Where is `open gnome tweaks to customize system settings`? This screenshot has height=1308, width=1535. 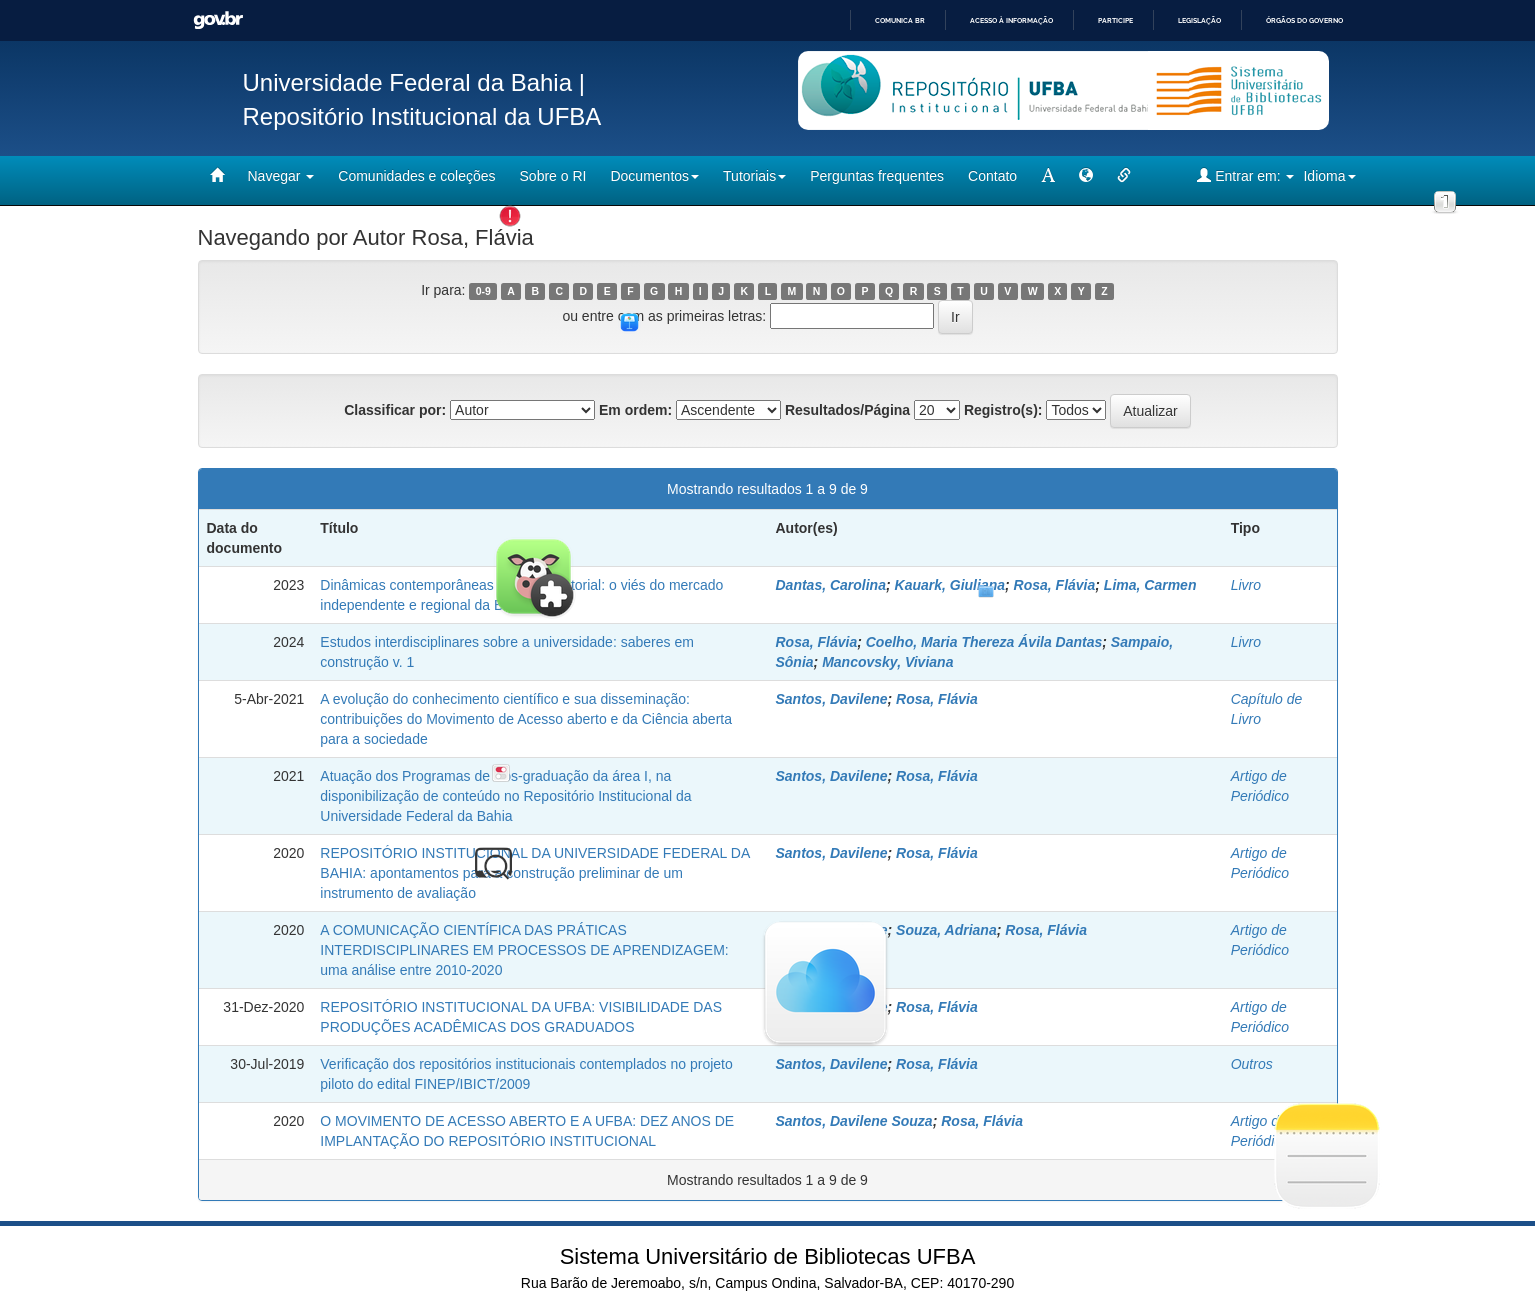 open gnome tweaks to customize system settings is located at coordinates (501, 773).